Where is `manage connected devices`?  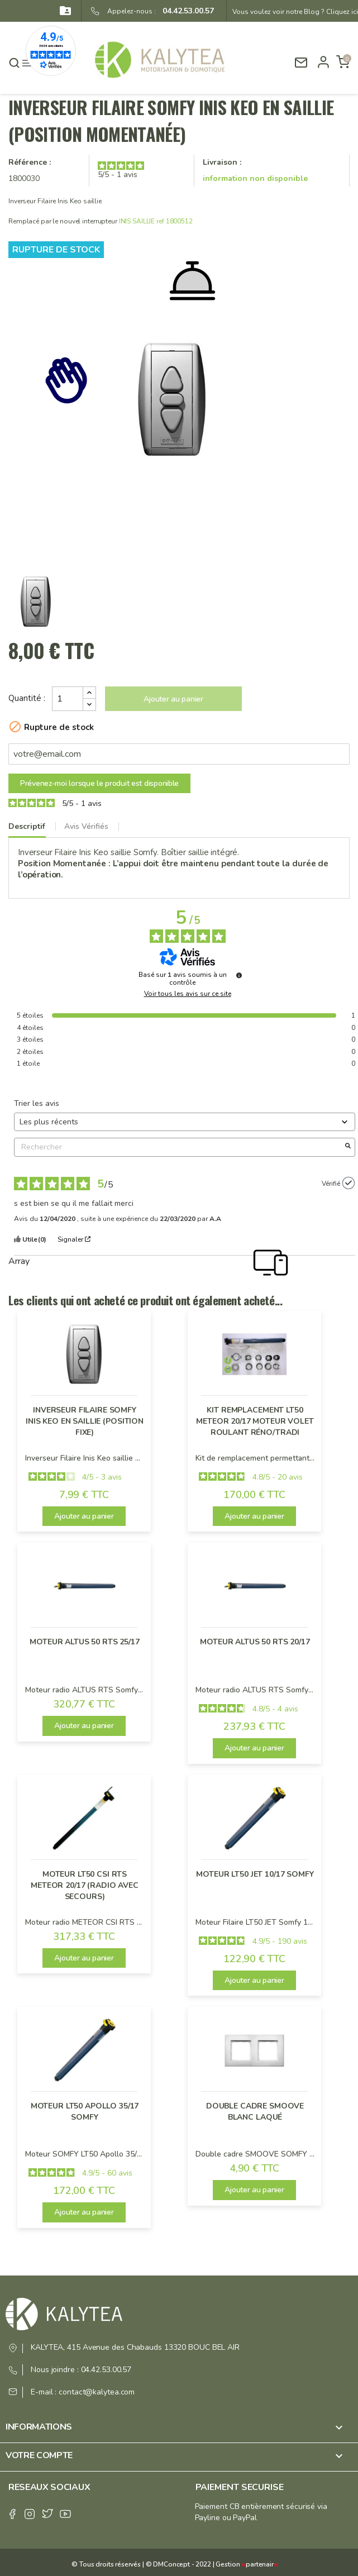 manage connected devices is located at coordinates (270, 1262).